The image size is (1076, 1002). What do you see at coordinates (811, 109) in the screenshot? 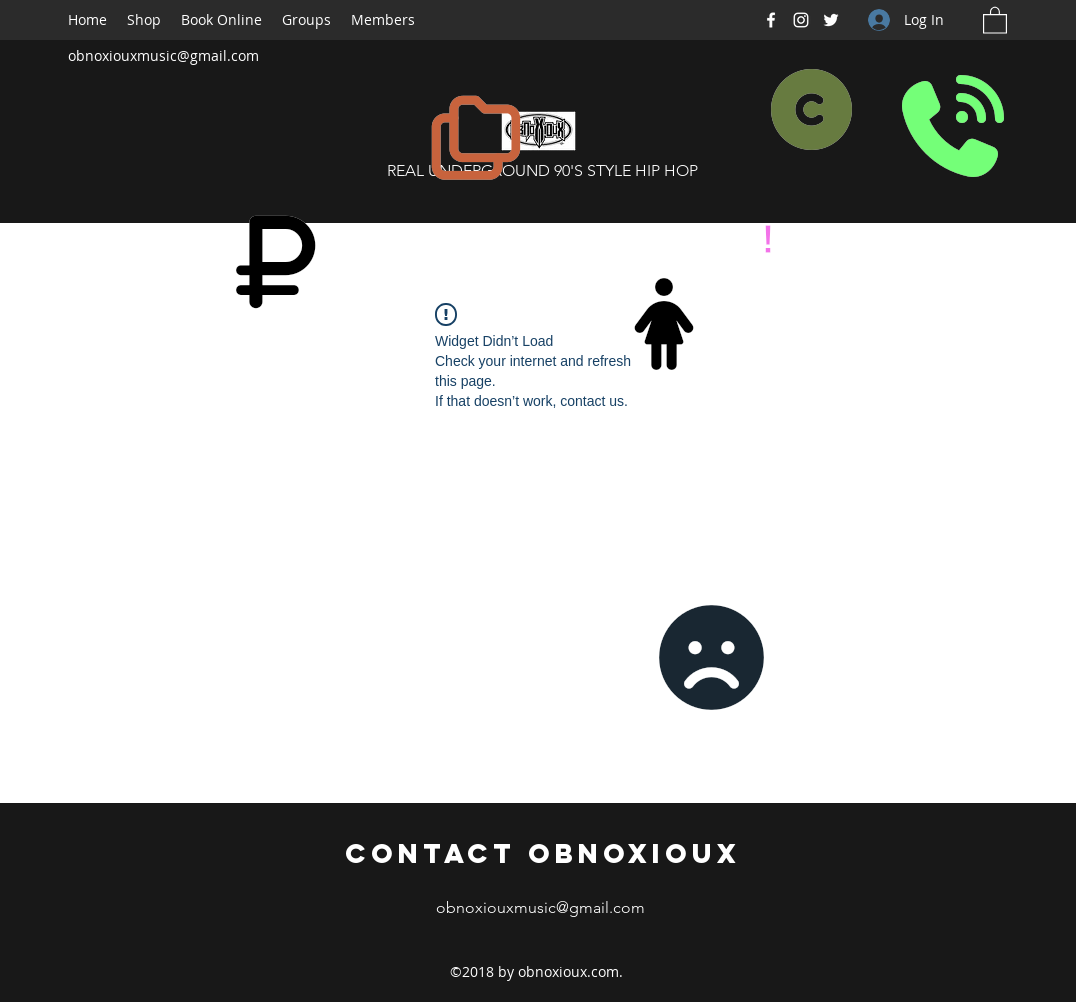
I see `indicates copyrighted content` at bounding box center [811, 109].